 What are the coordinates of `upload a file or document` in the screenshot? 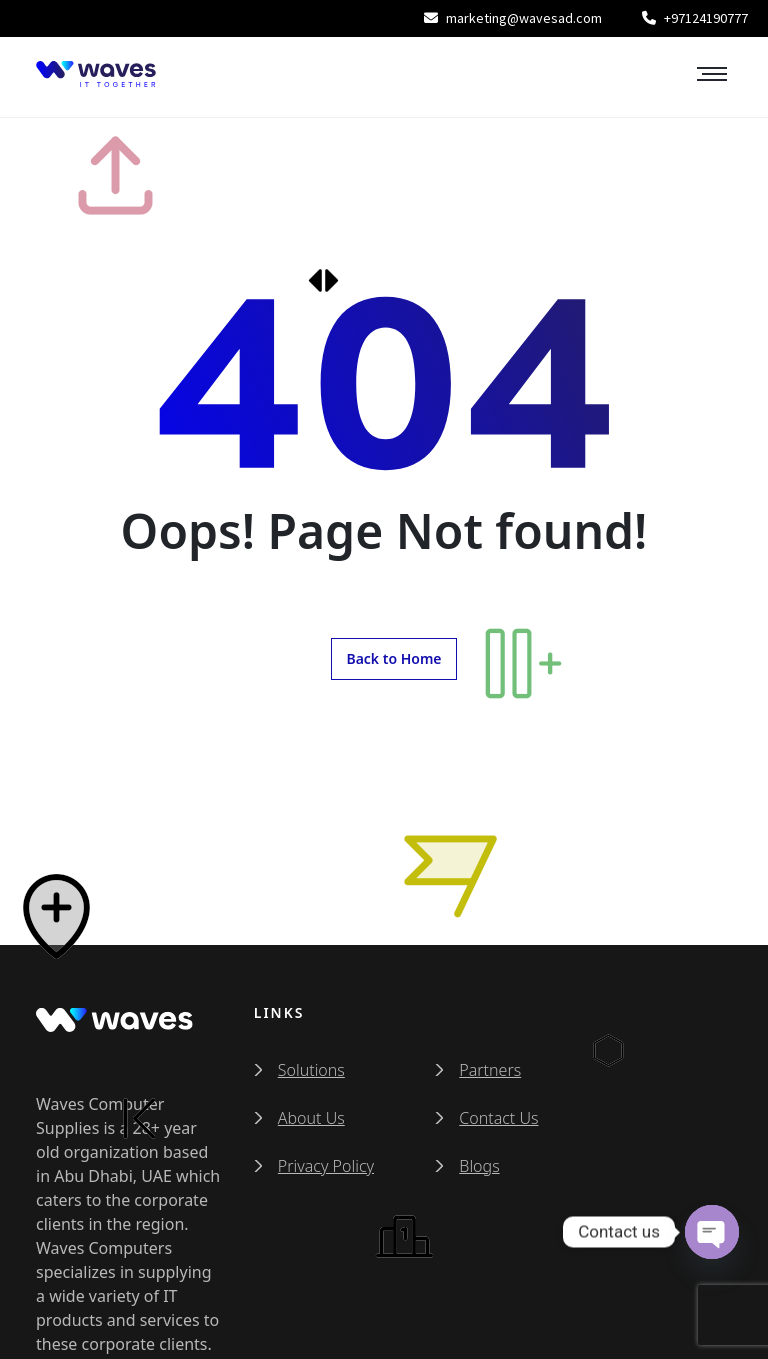 It's located at (115, 173).